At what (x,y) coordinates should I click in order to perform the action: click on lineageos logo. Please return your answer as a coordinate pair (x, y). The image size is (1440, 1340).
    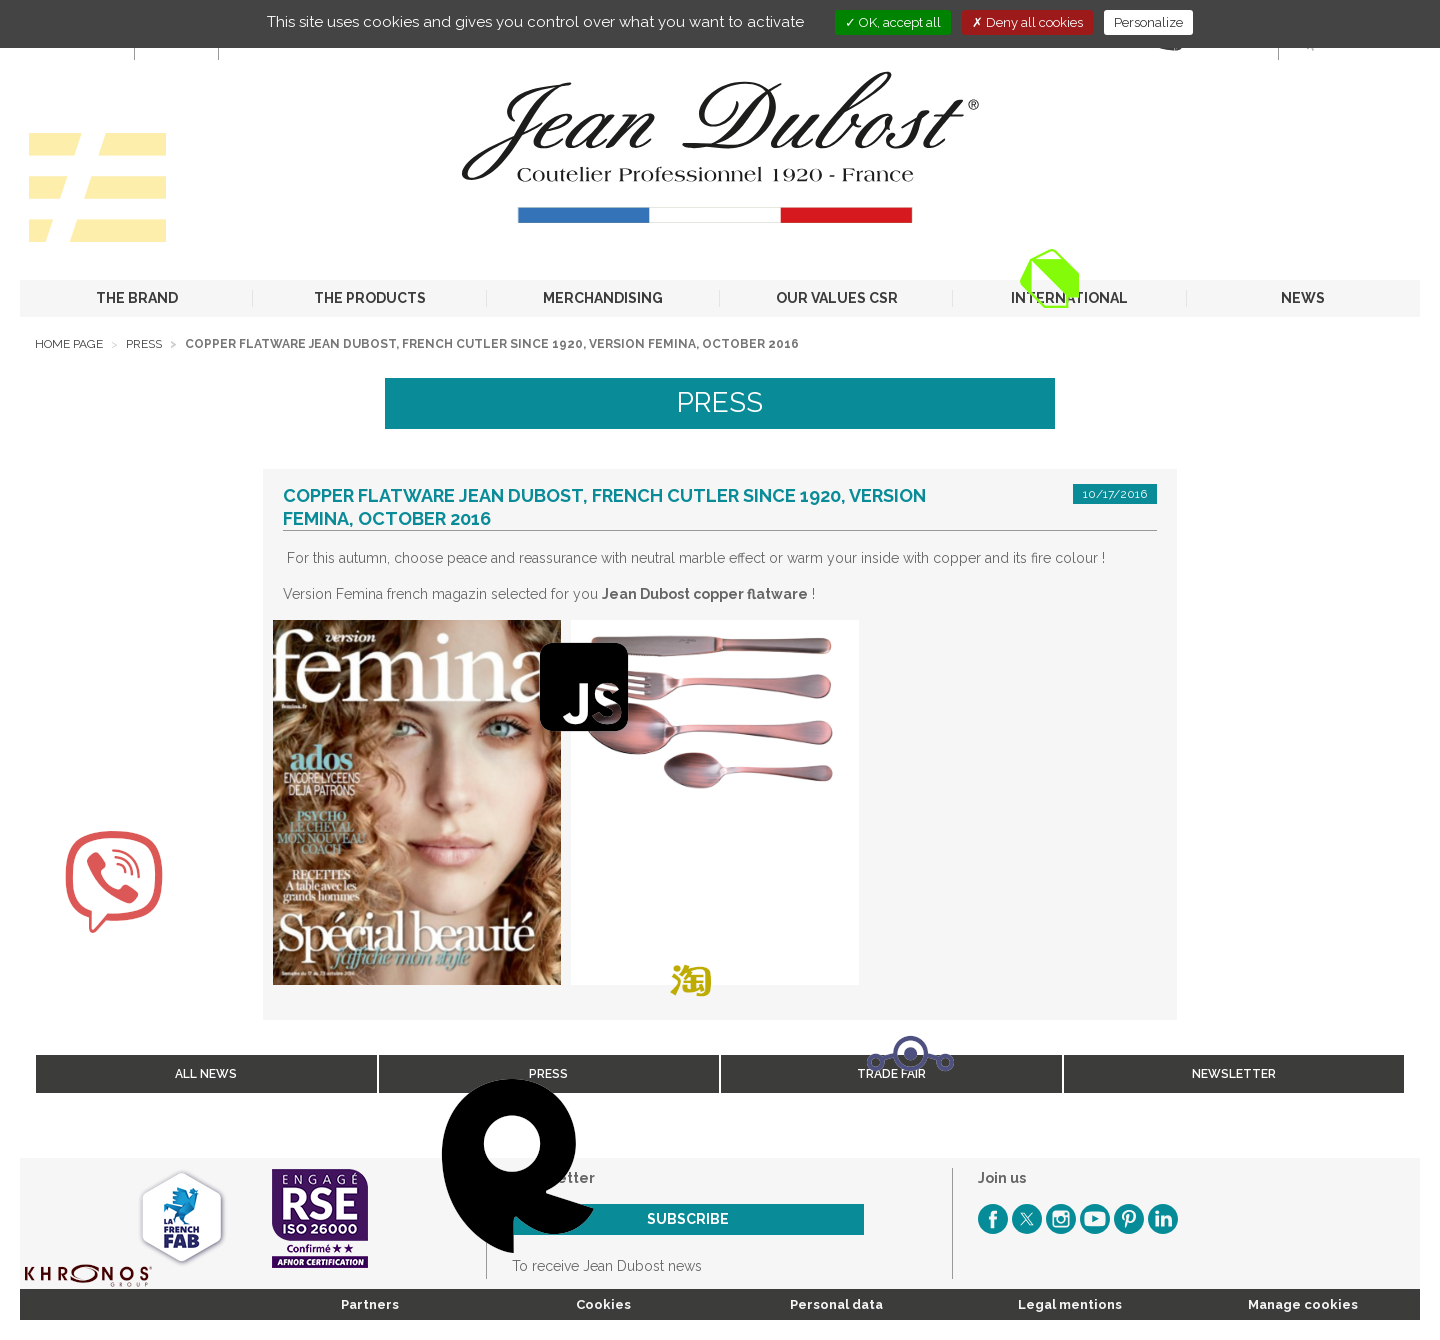
    Looking at the image, I should click on (910, 1053).